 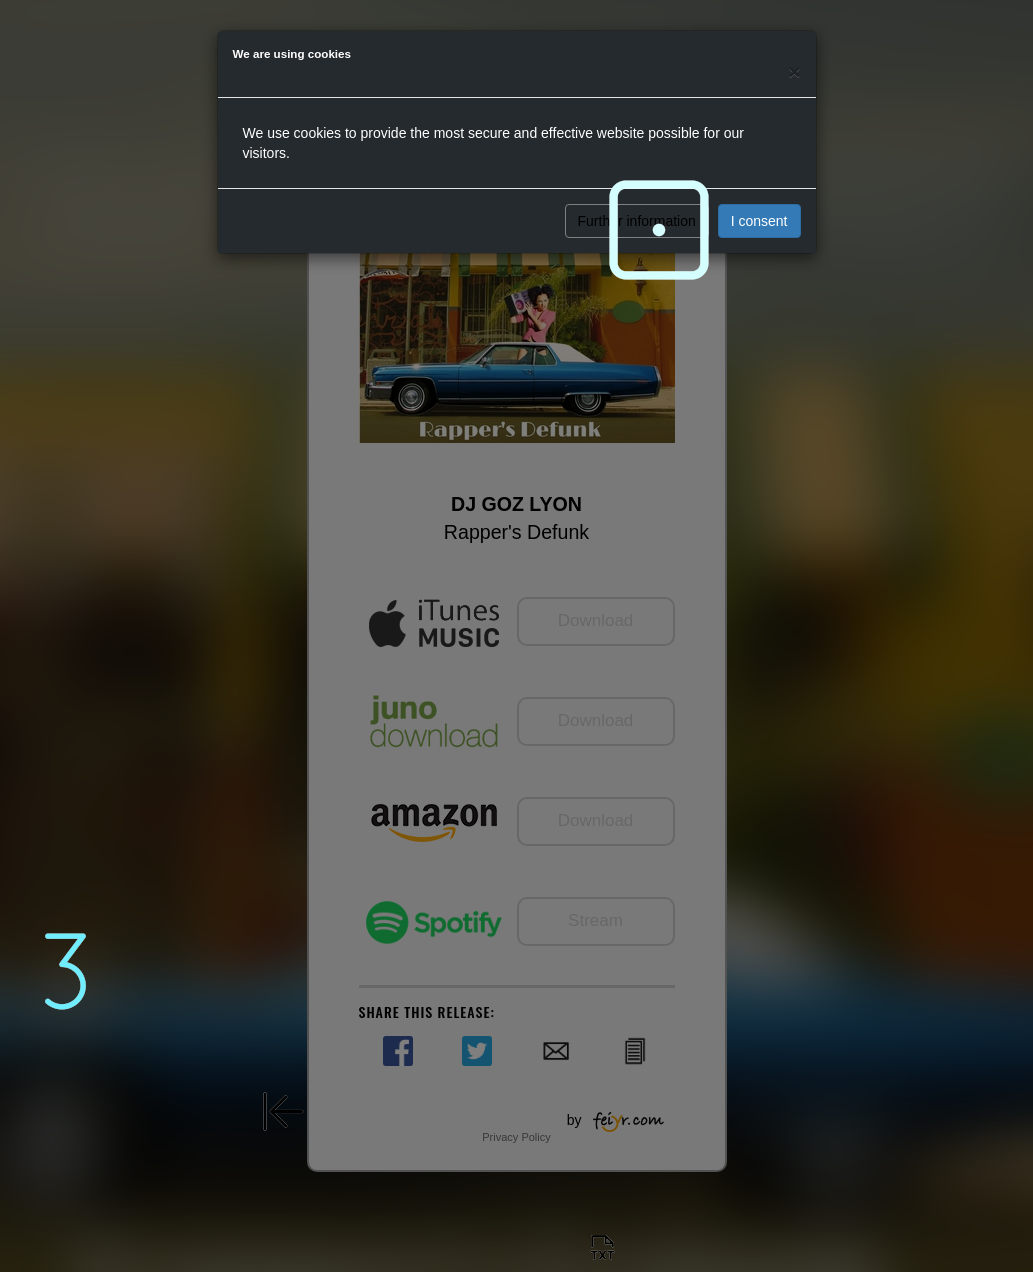 I want to click on indicates a random selection or dice roll result of one, so click(x=659, y=230).